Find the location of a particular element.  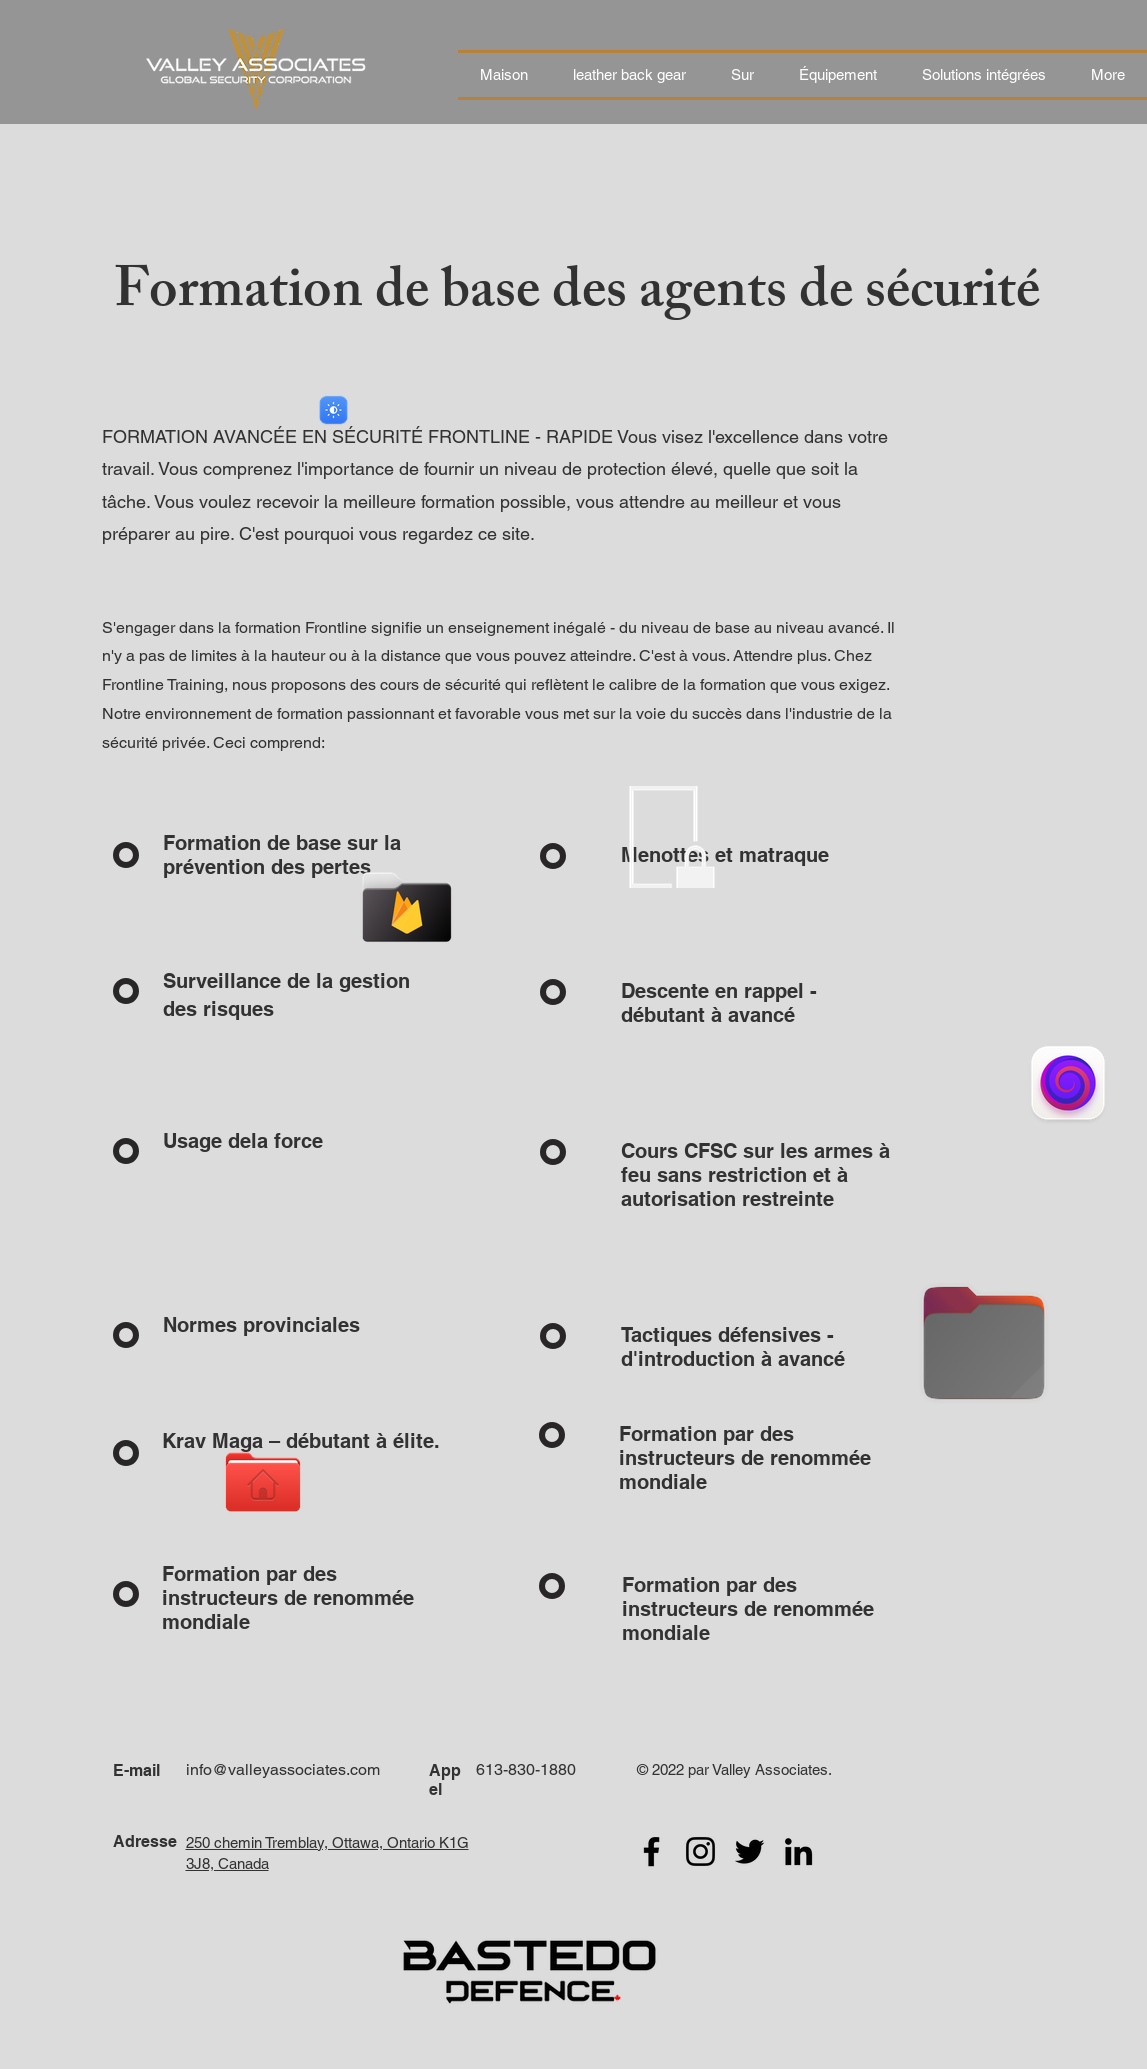

open transporter app for uploading content to app store connect is located at coordinates (1068, 1083).